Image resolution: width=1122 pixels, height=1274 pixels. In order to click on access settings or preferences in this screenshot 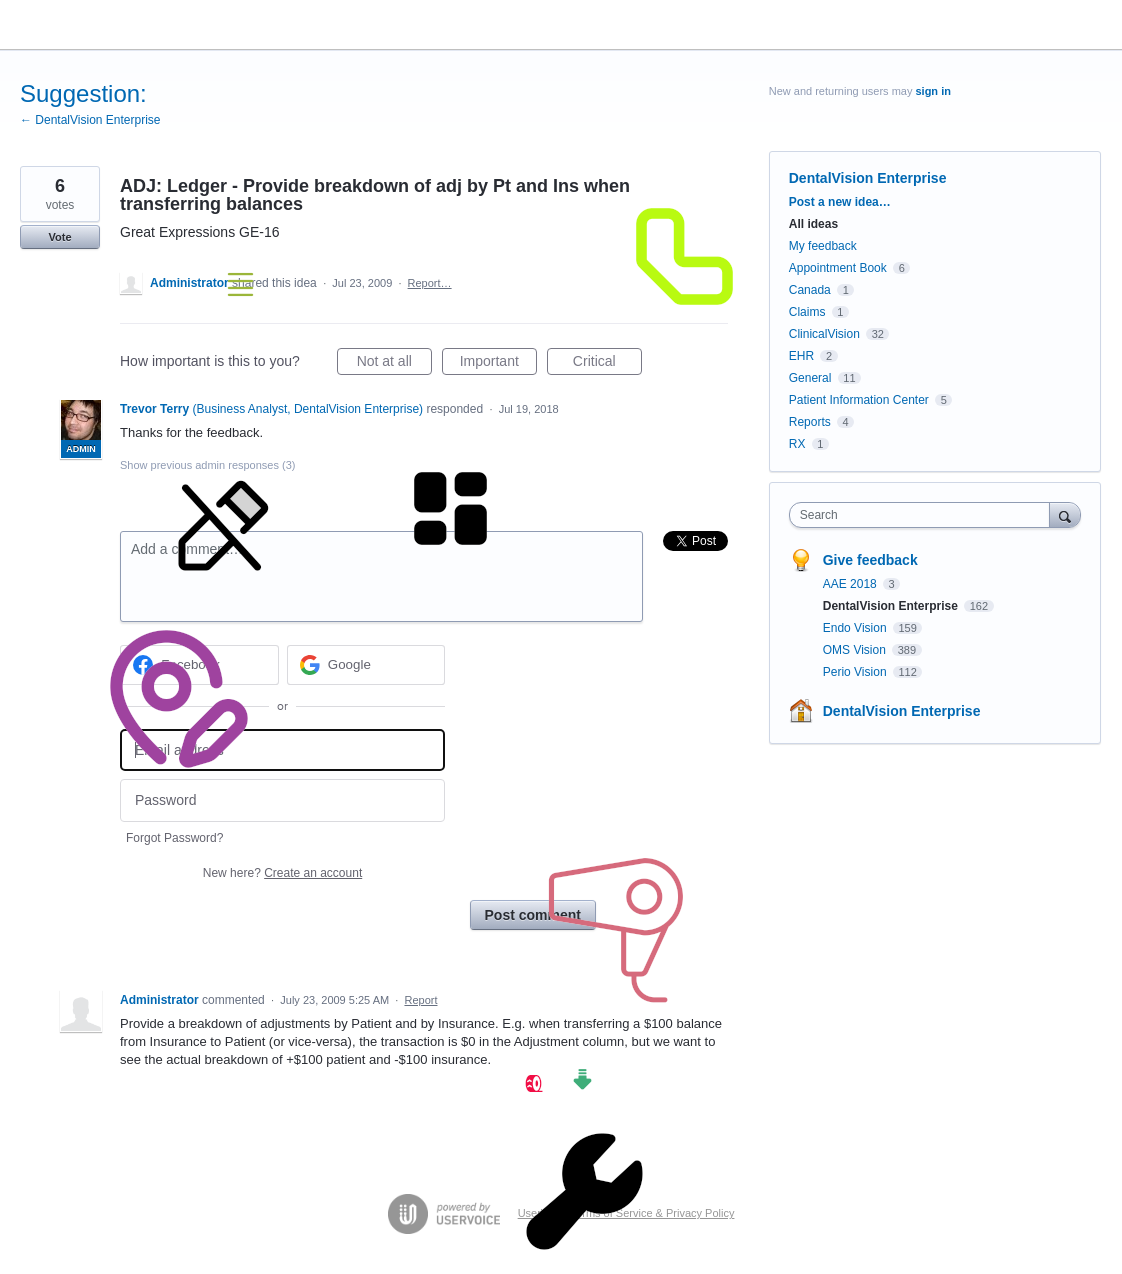, I will do `click(584, 1191)`.